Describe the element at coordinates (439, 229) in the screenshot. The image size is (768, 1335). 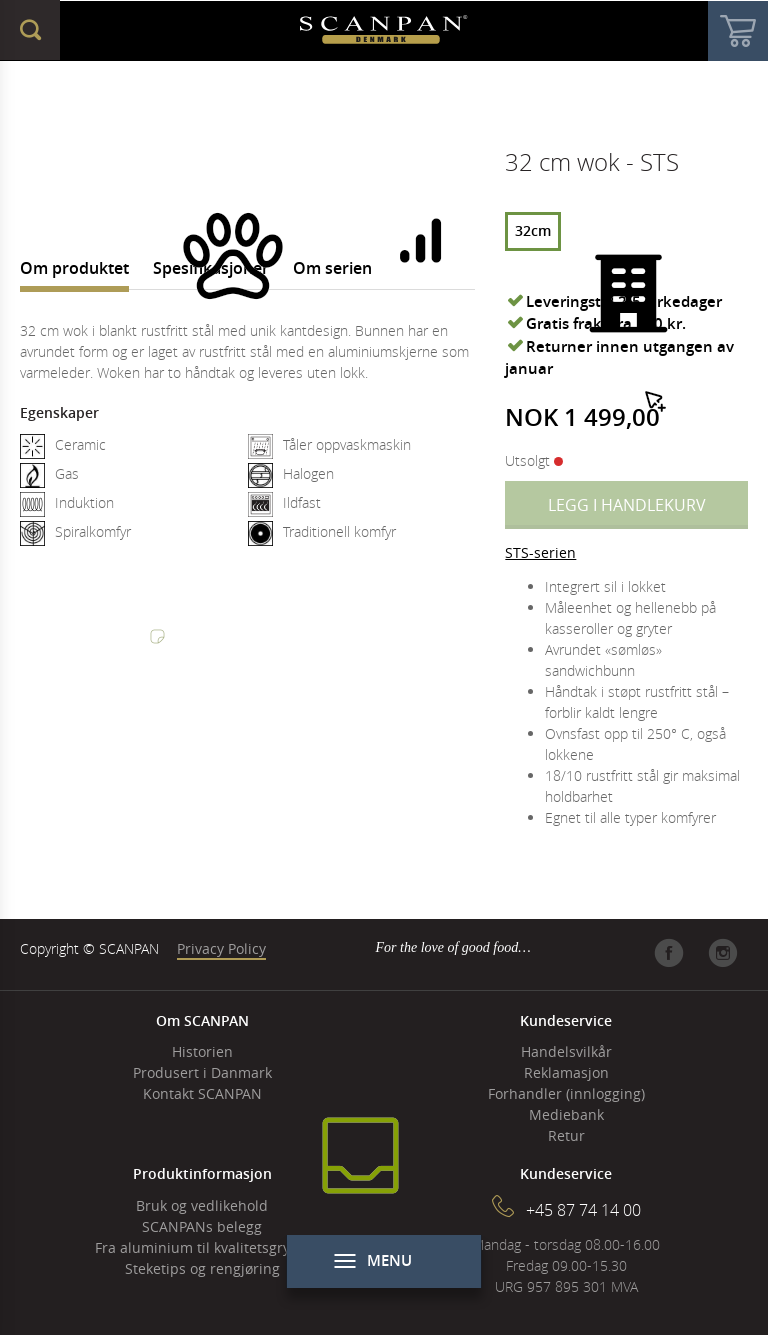
I see `indicates medium cellular signal strength` at that location.